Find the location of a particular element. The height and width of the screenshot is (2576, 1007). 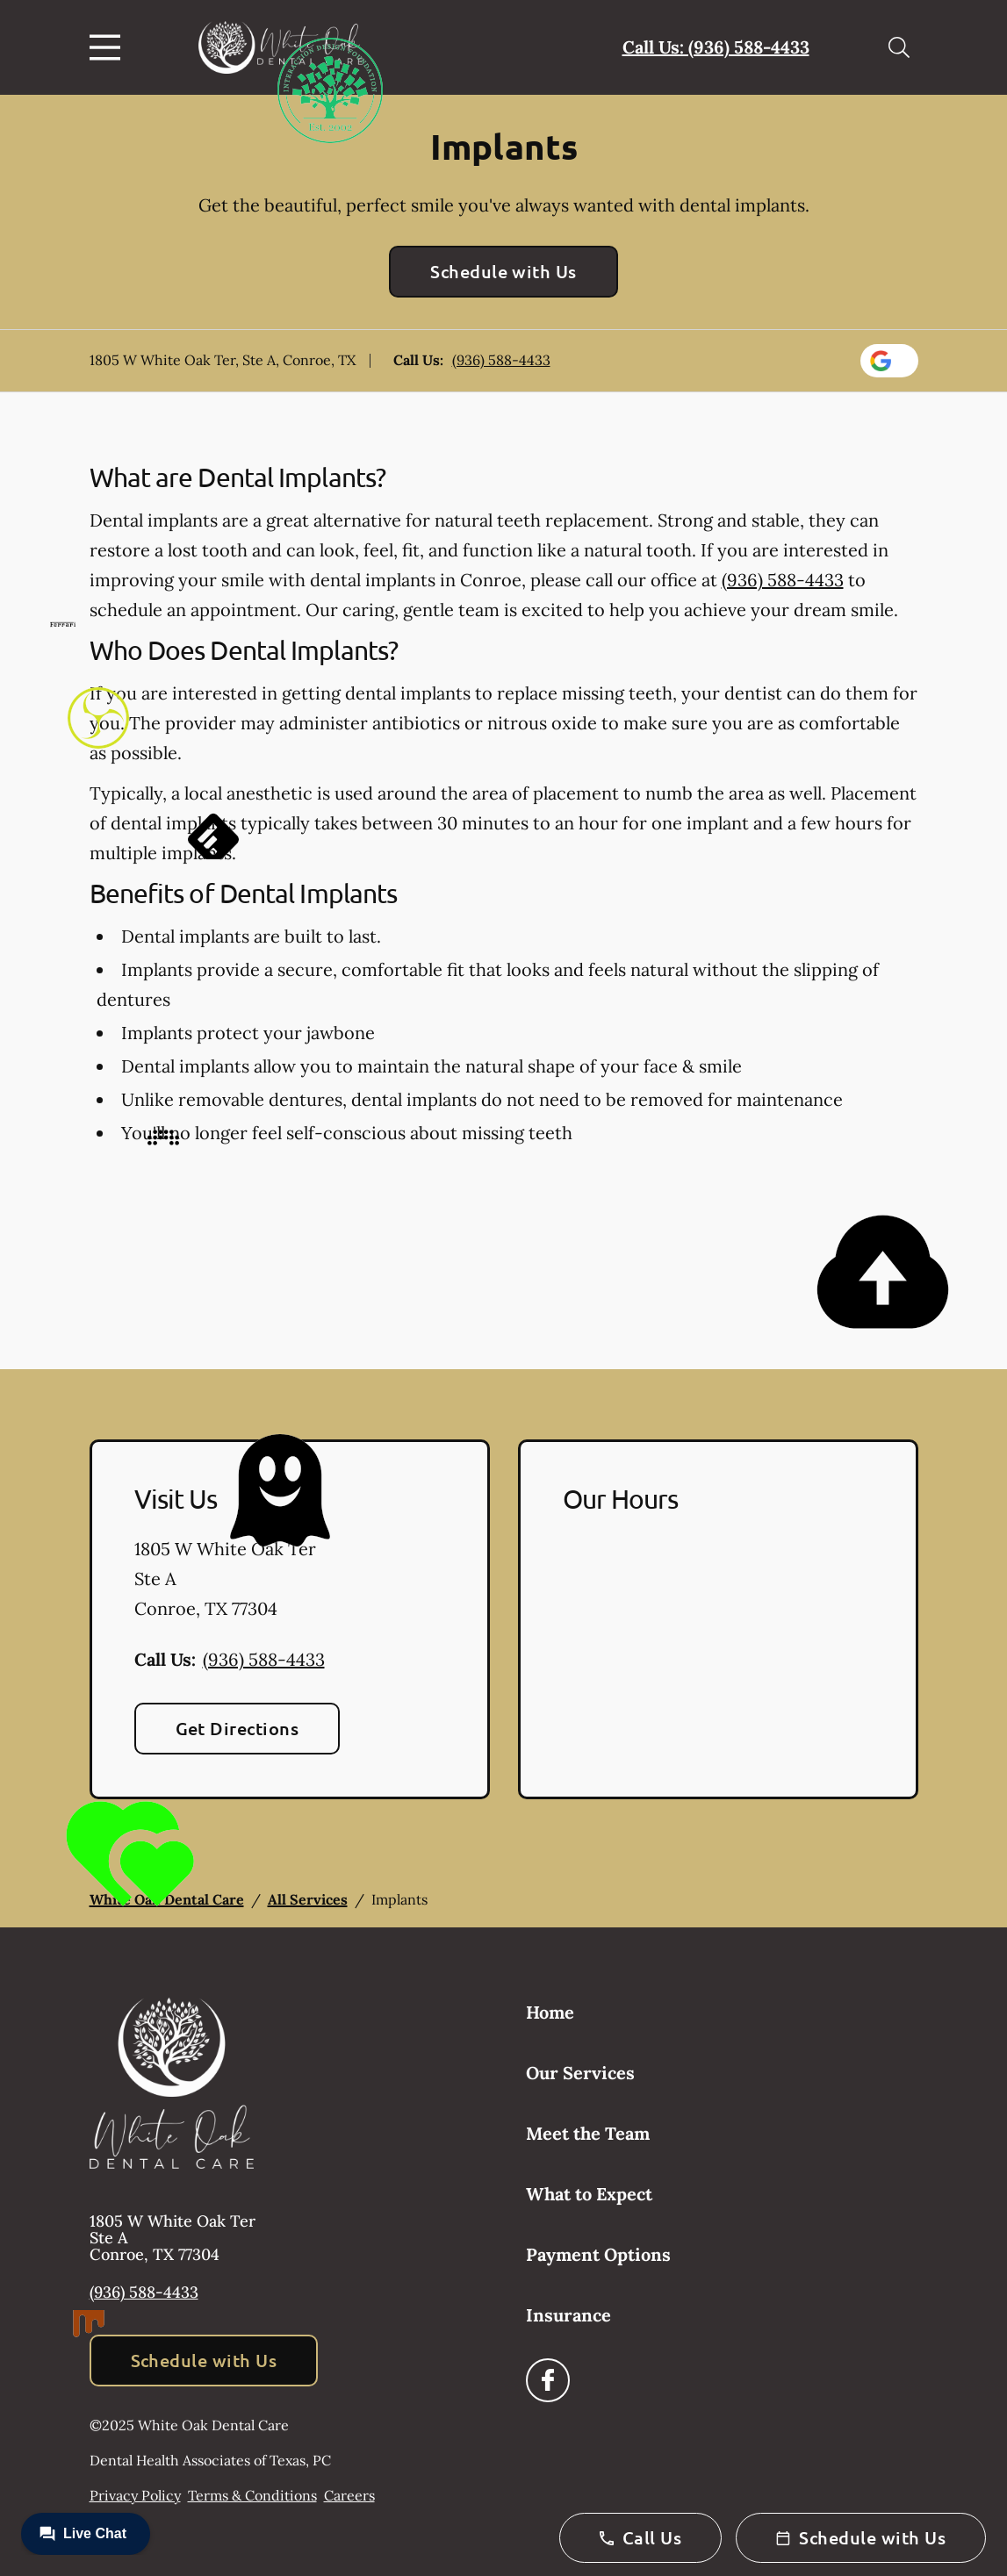

visit the Interaction Design Foundation website is located at coordinates (330, 90).